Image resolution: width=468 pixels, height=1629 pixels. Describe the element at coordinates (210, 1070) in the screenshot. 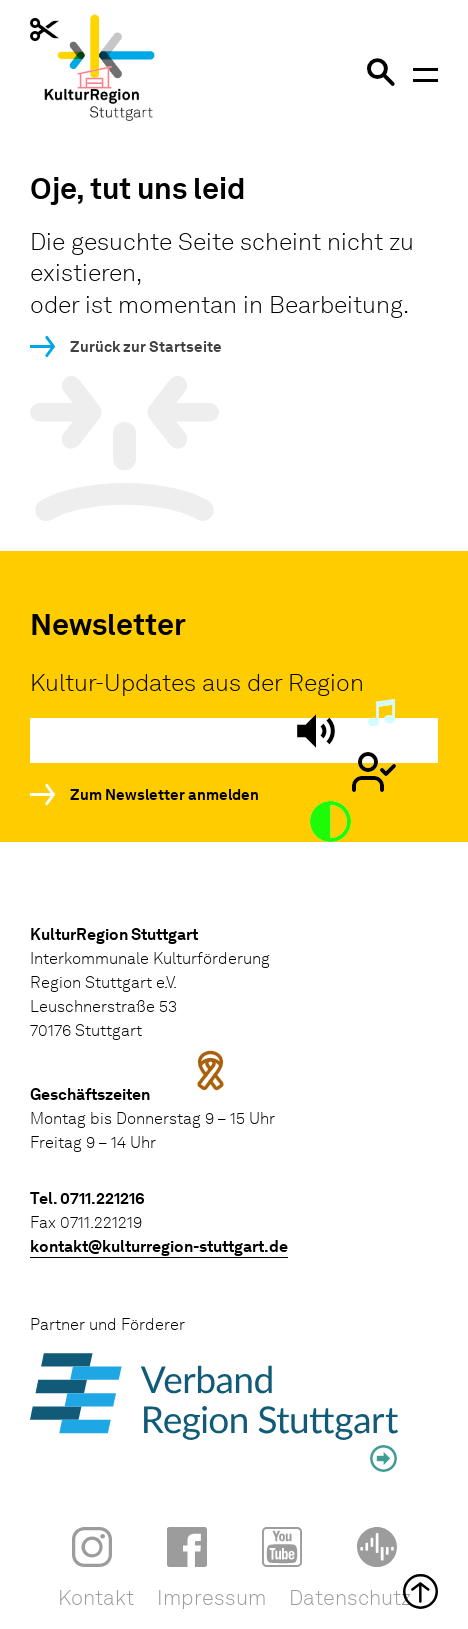

I see `awareness ribbon symbol for a cause or campaign` at that location.